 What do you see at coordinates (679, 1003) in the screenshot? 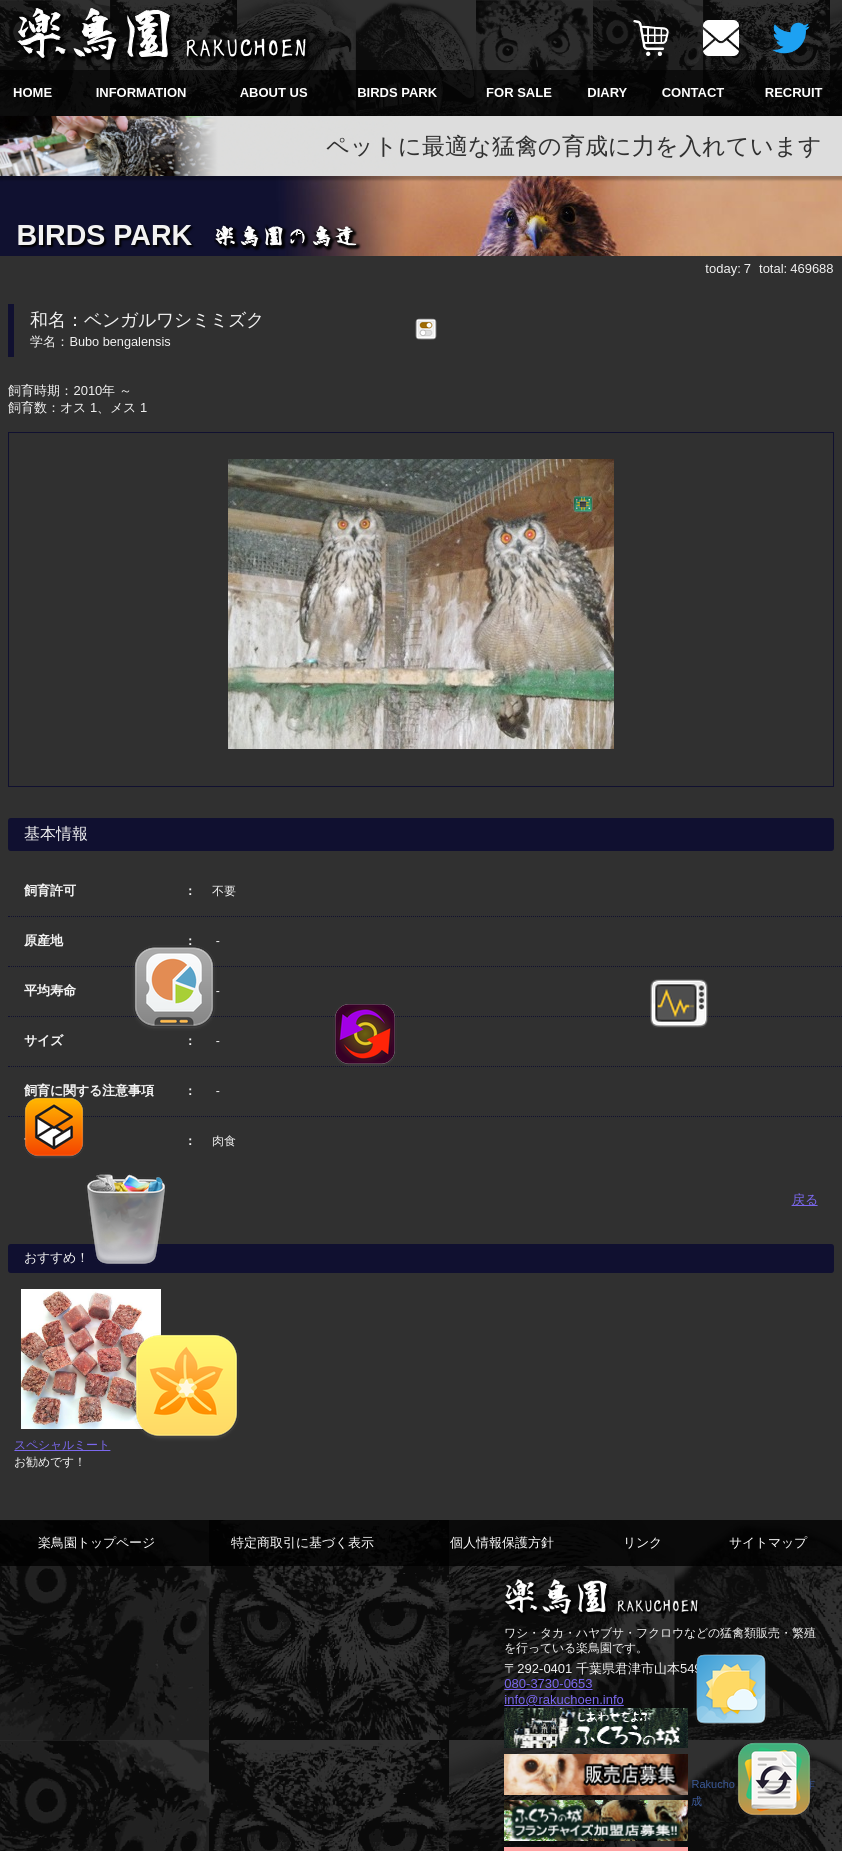
I see `open system monitor application` at bounding box center [679, 1003].